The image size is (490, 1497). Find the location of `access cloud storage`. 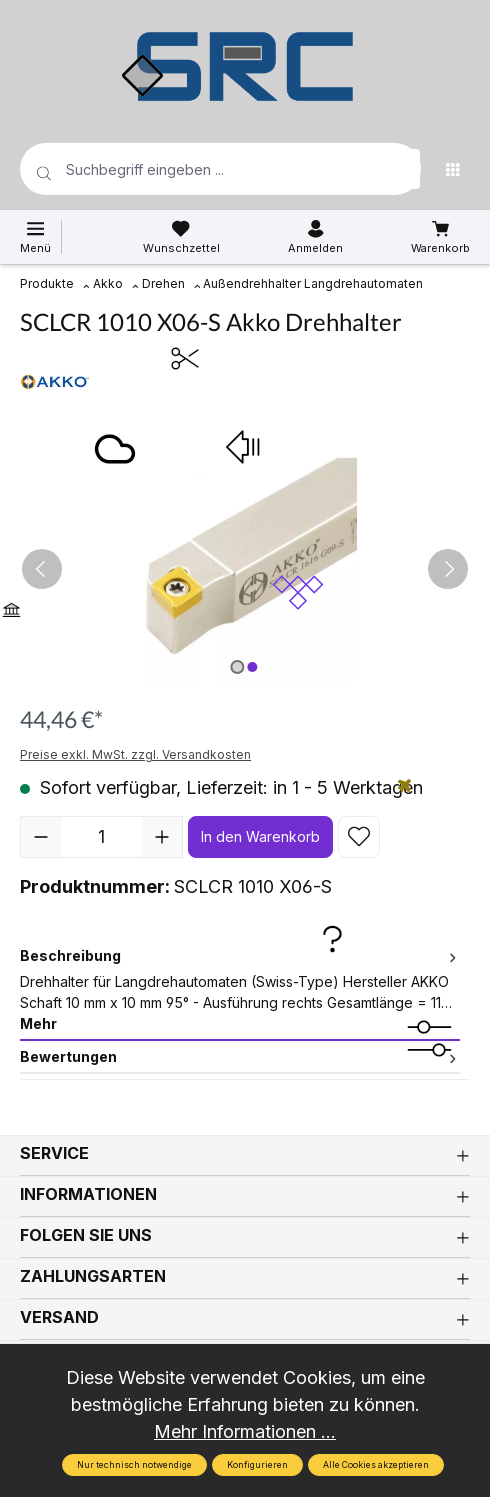

access cloud storage is located at coordinates (115, 449).